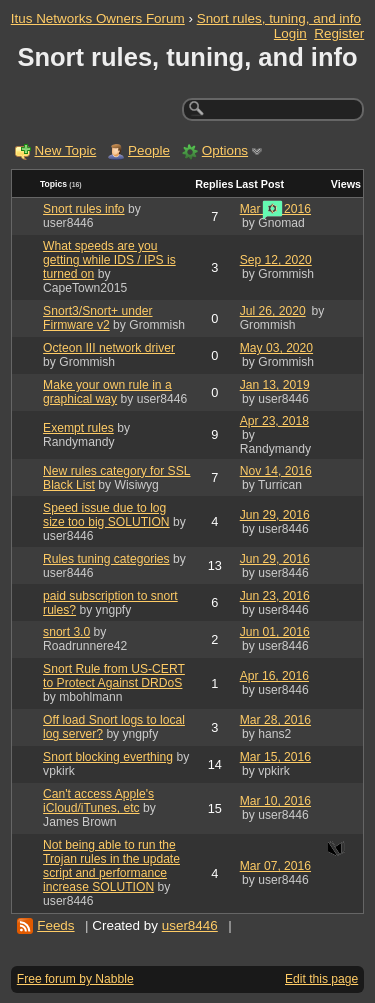 The height and width of the screenshot is (1003, 375). What do you see at coordinates (272, 209) in the screenshot?
I see `open chat settings` at bounding box center [272, 209].